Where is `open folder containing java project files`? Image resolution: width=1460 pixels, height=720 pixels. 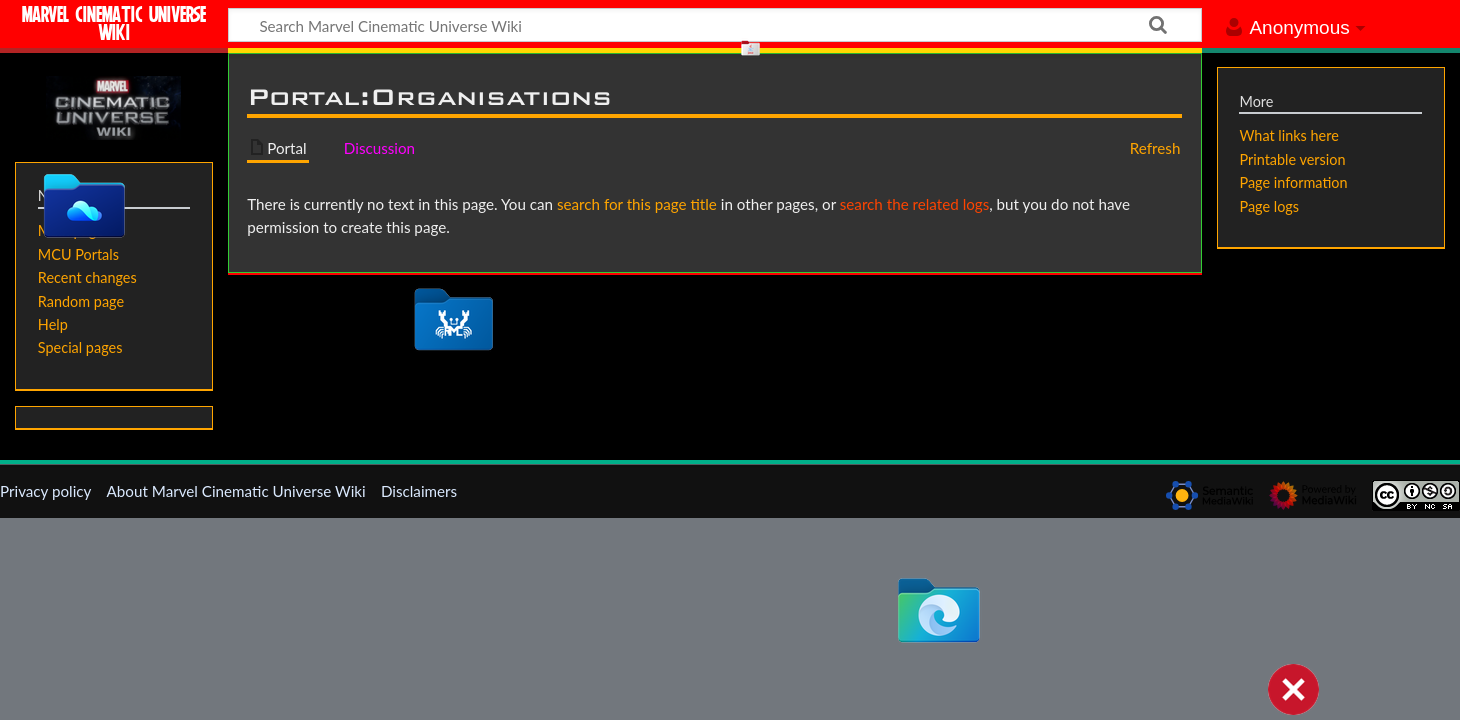
open folder containing java project files is located at coordinates (750, 48).